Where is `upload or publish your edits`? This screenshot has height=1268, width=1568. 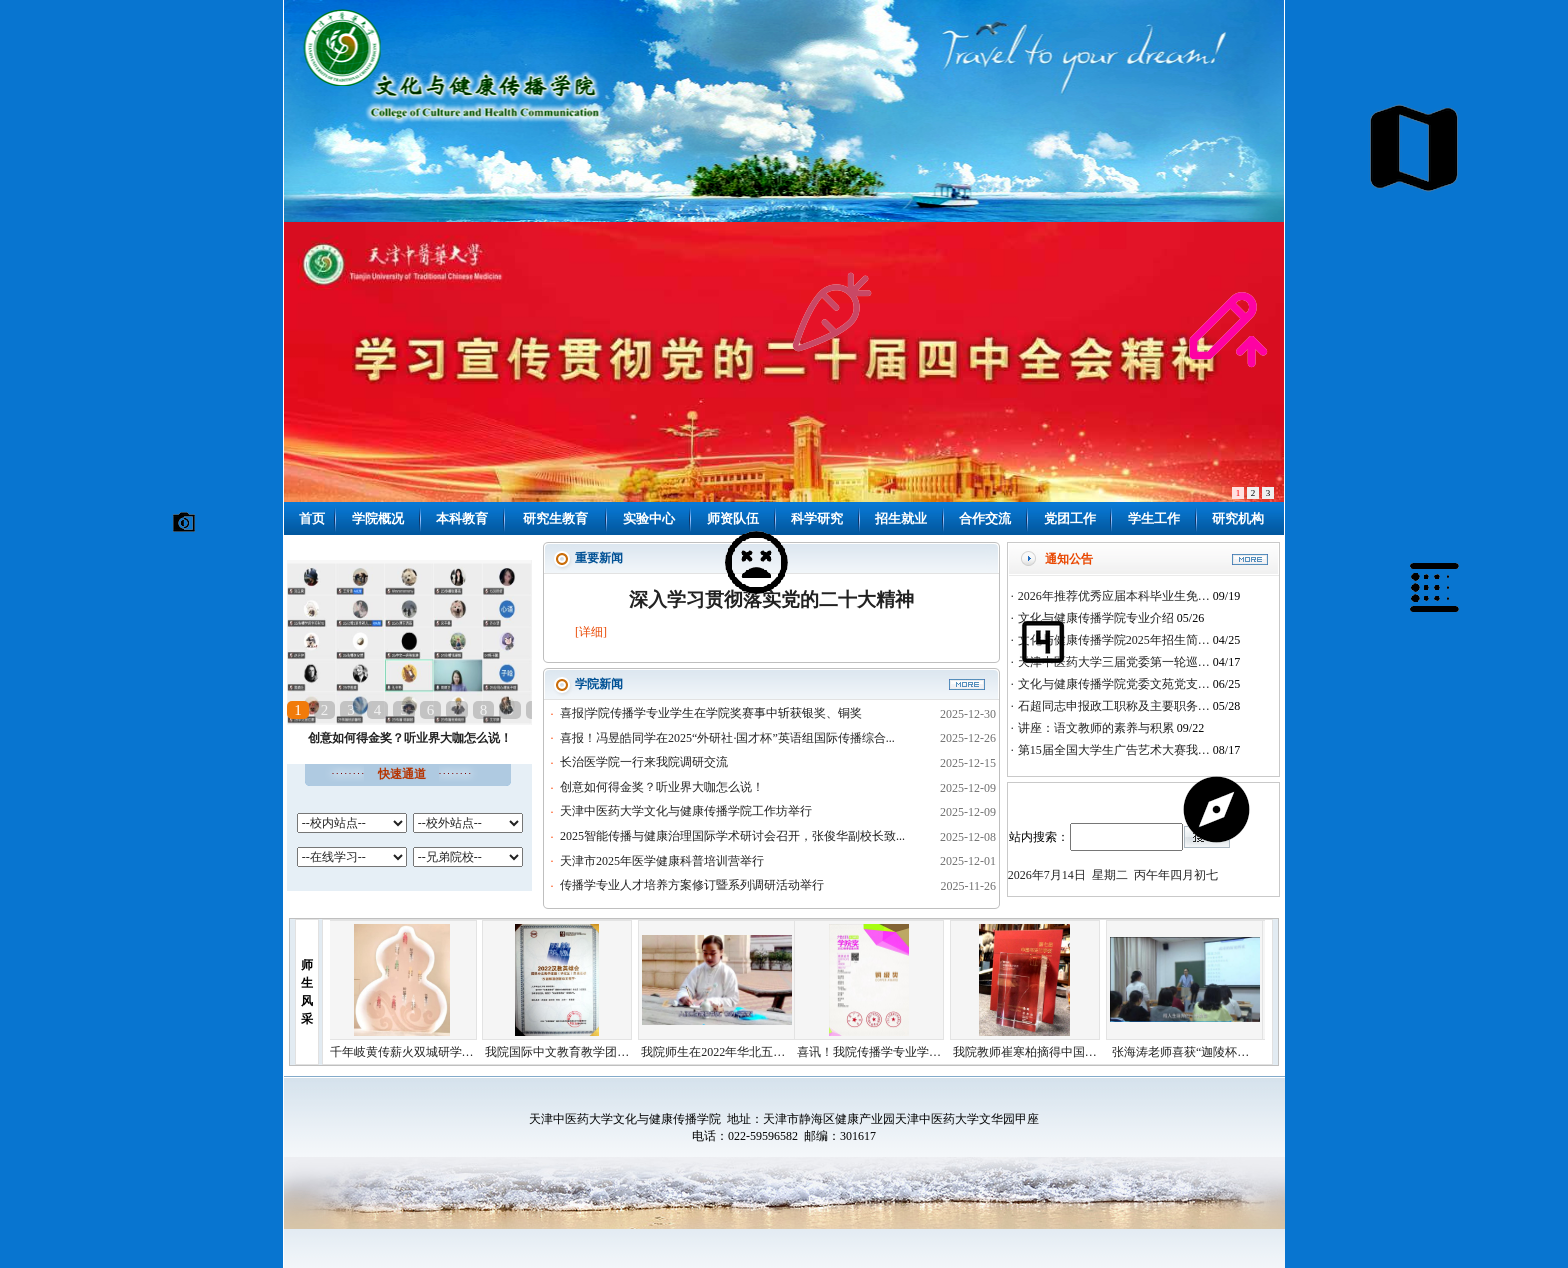 upload or publish your edits is located at coordinates (1224, 324).